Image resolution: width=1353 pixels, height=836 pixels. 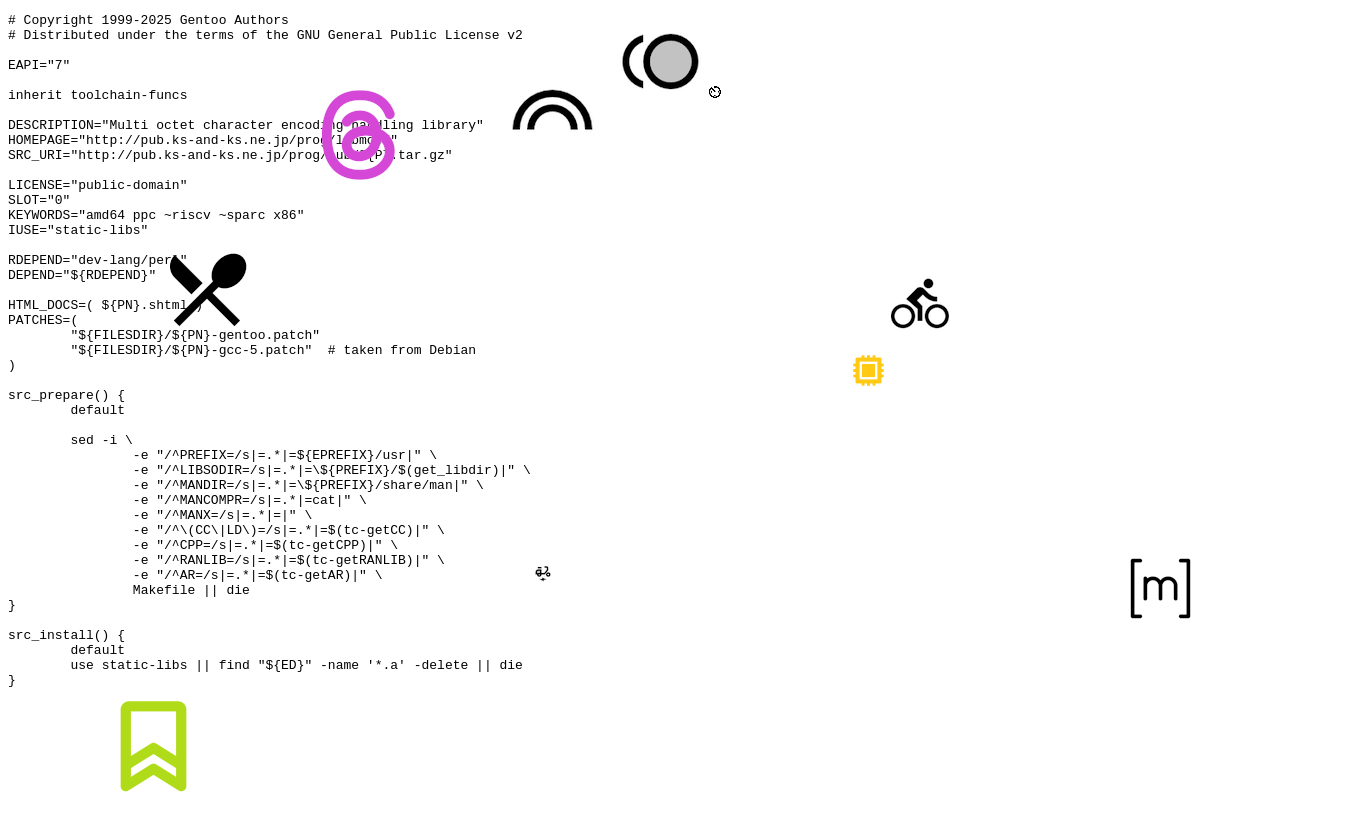 What do you see at coordinates (868, 370) in the screenshot?
I see `view hardware or processor information` at bounding box center [868, 370].